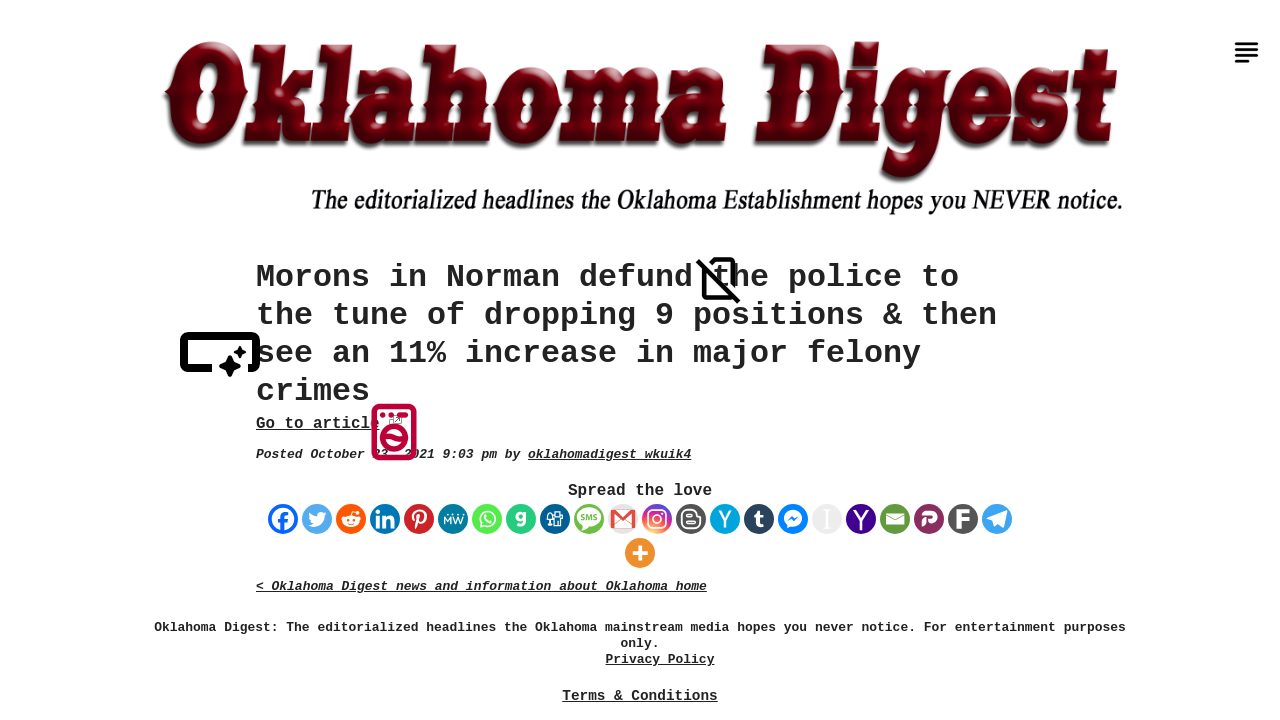 The height and width of the screenshot is (720, 1280). Describe the element at coordinates (718, 278) in the screenshot. I see `no sim card detected` at that location.